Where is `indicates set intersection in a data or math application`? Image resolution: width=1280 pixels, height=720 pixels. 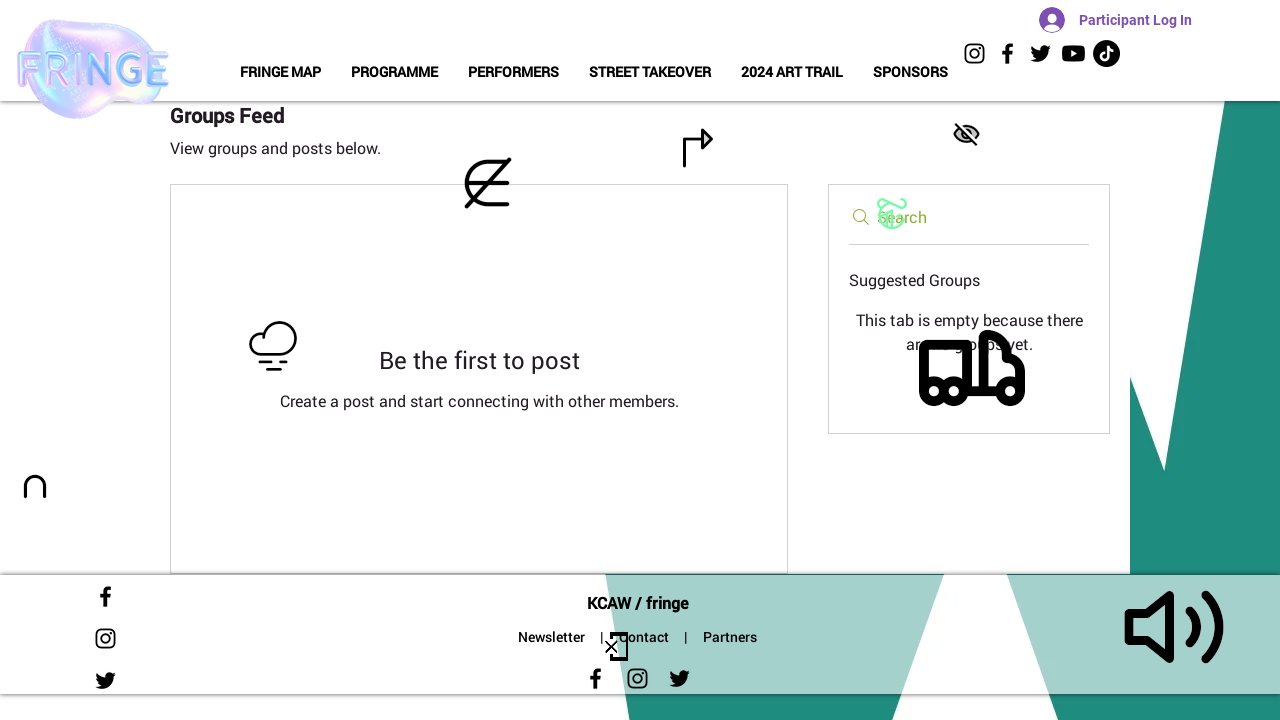 indicates set intersection in a data or math application is located at coordinates (35, 487).